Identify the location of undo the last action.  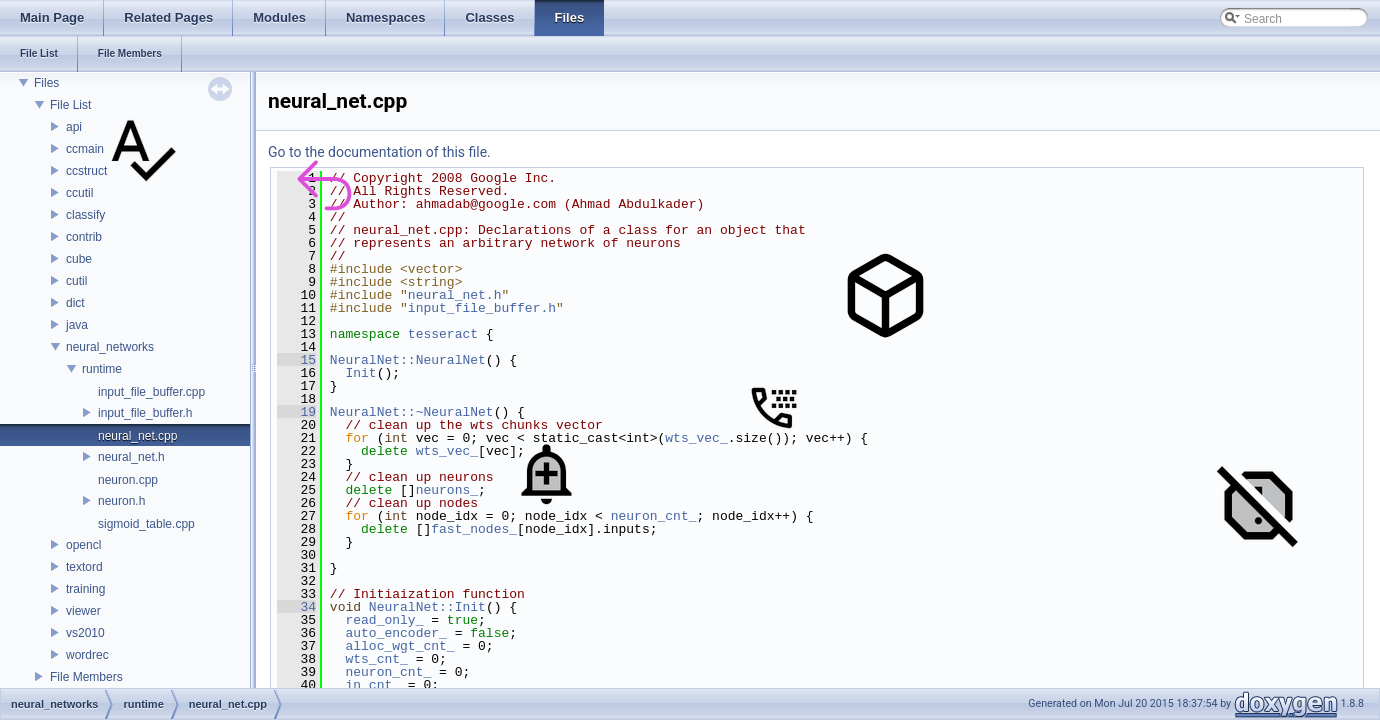
(324, 187).